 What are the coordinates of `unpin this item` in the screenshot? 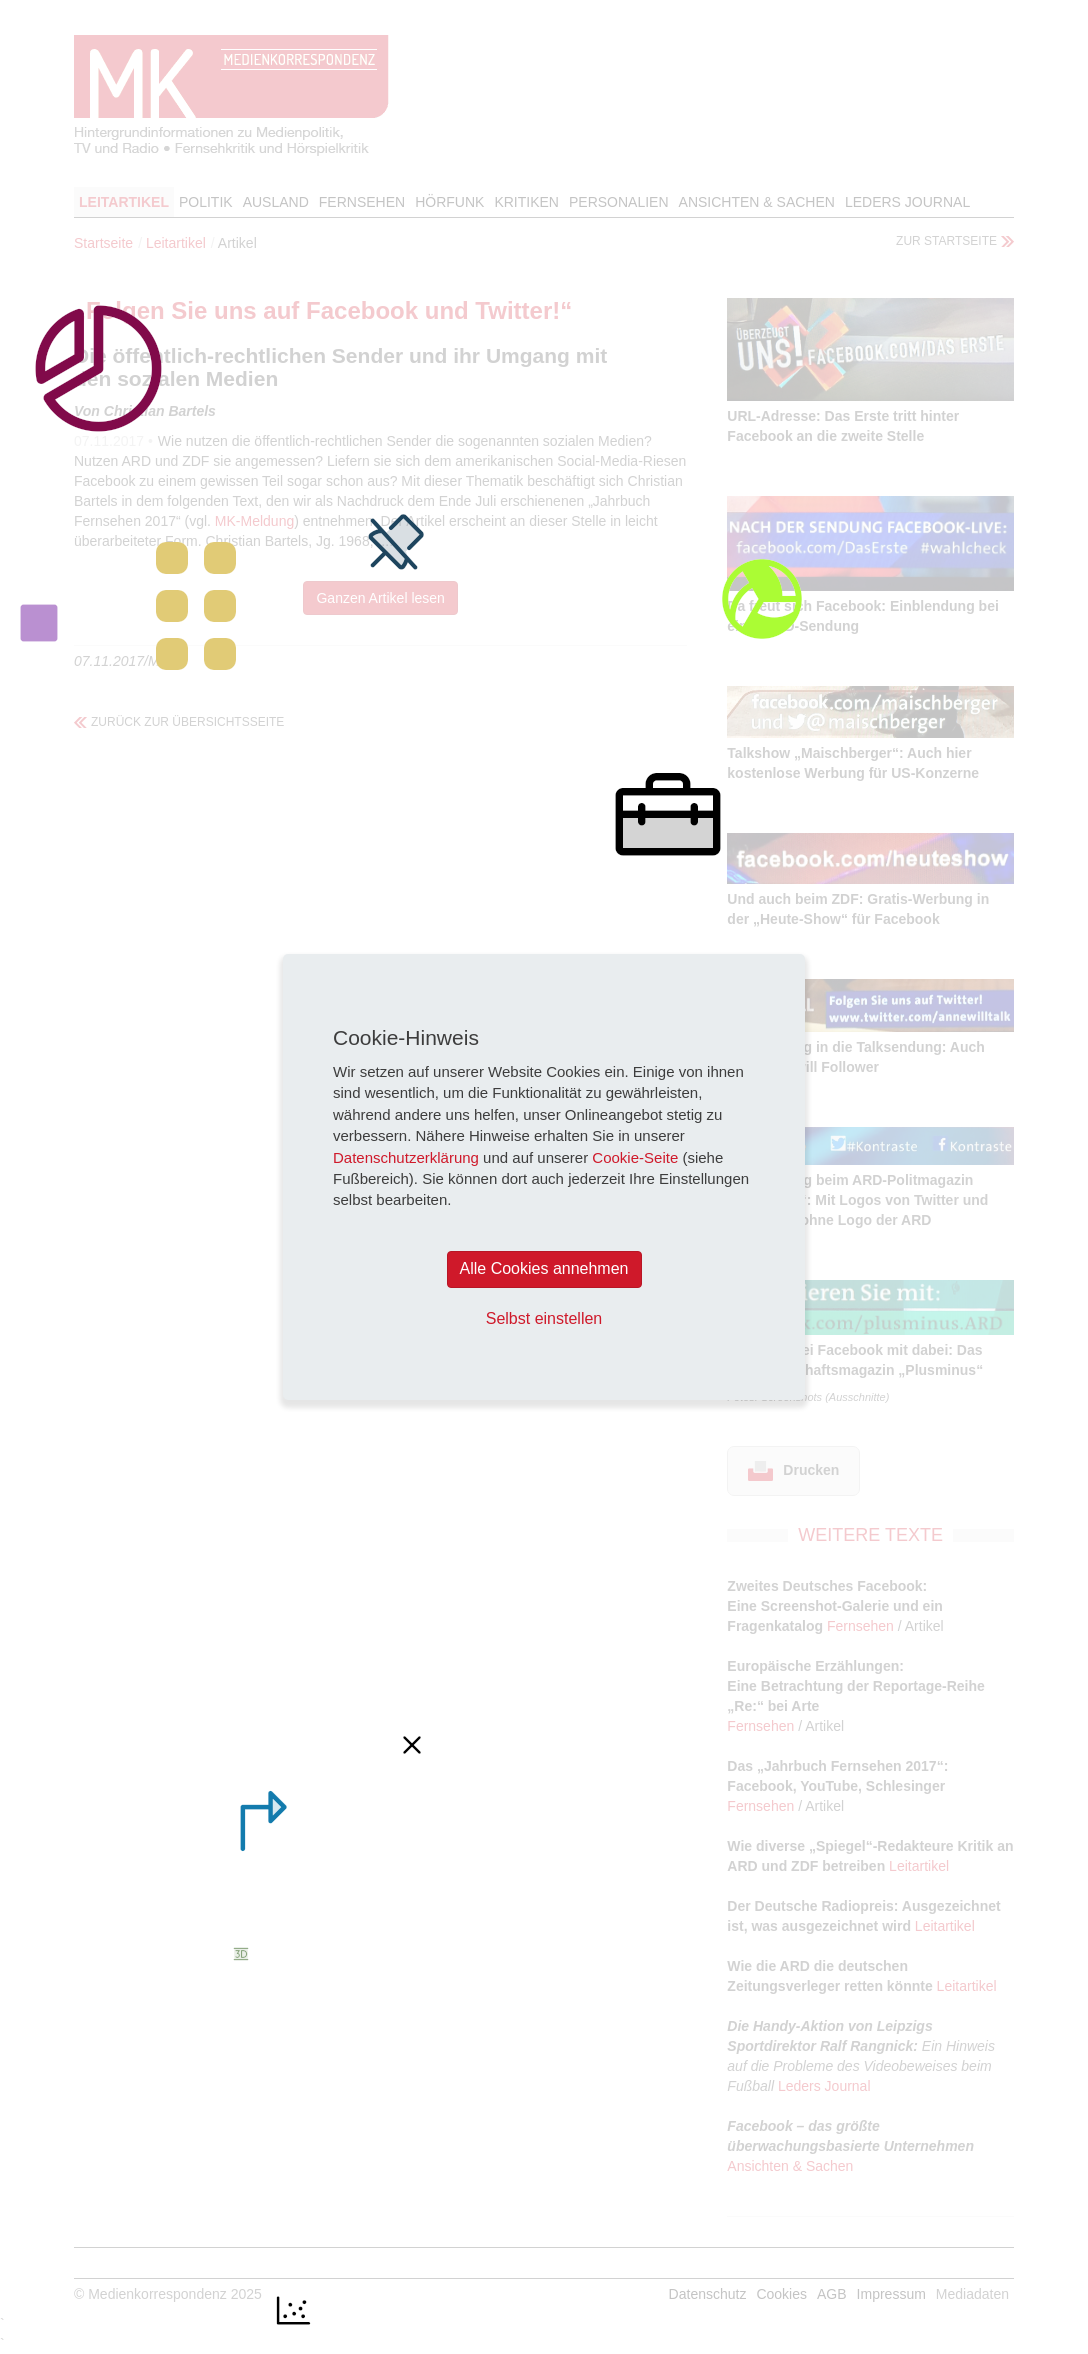 It's located at (394, 544).